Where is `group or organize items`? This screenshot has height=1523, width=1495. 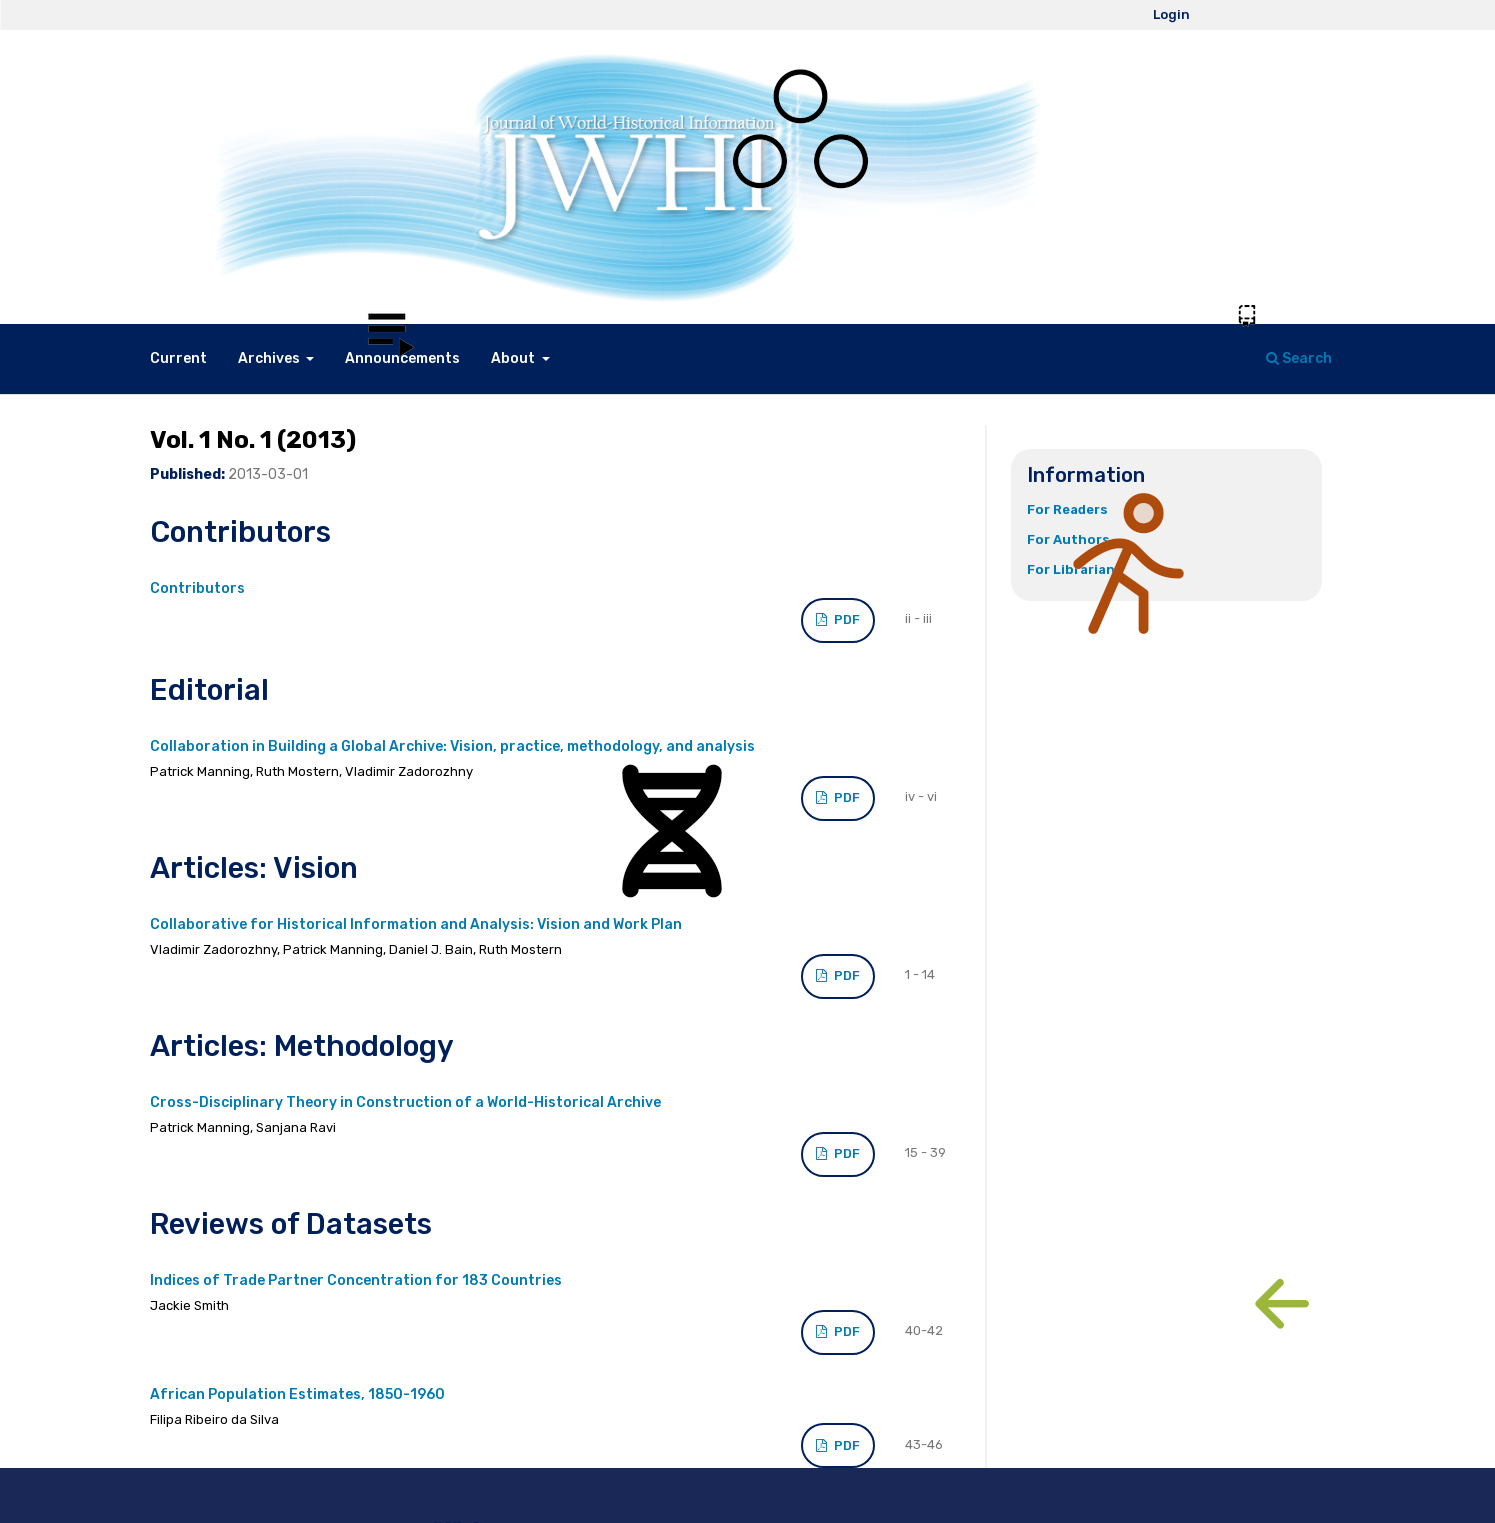
group or organize items is located at coordinates (800, 131).